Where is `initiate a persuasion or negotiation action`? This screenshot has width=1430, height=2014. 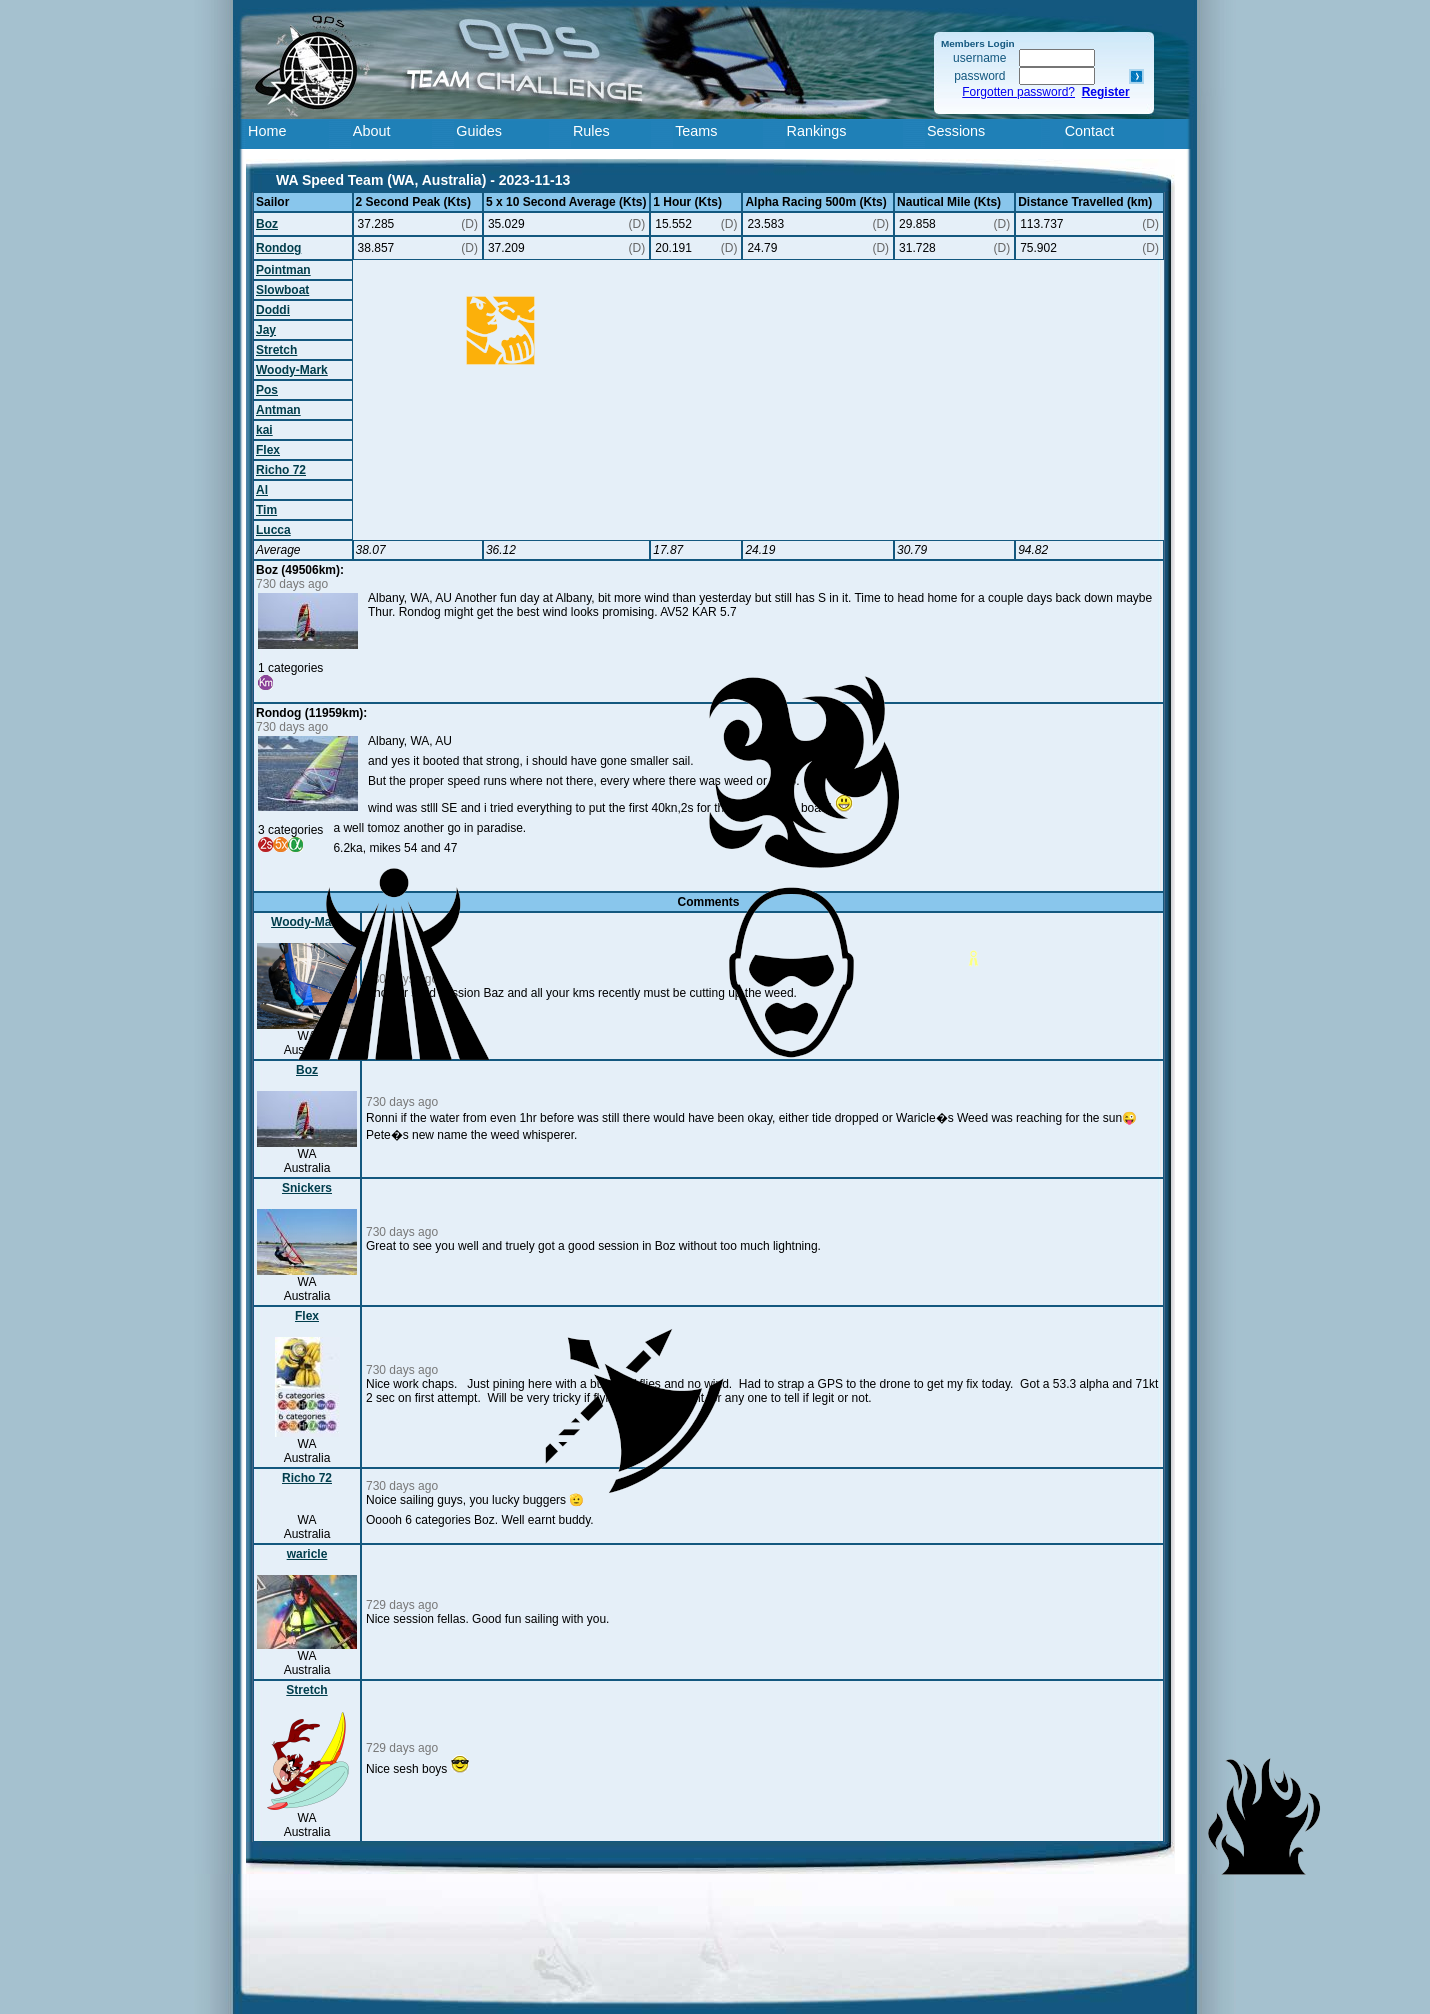
initiate a persuasion or negotiation action is located at coordinates (500, 330).